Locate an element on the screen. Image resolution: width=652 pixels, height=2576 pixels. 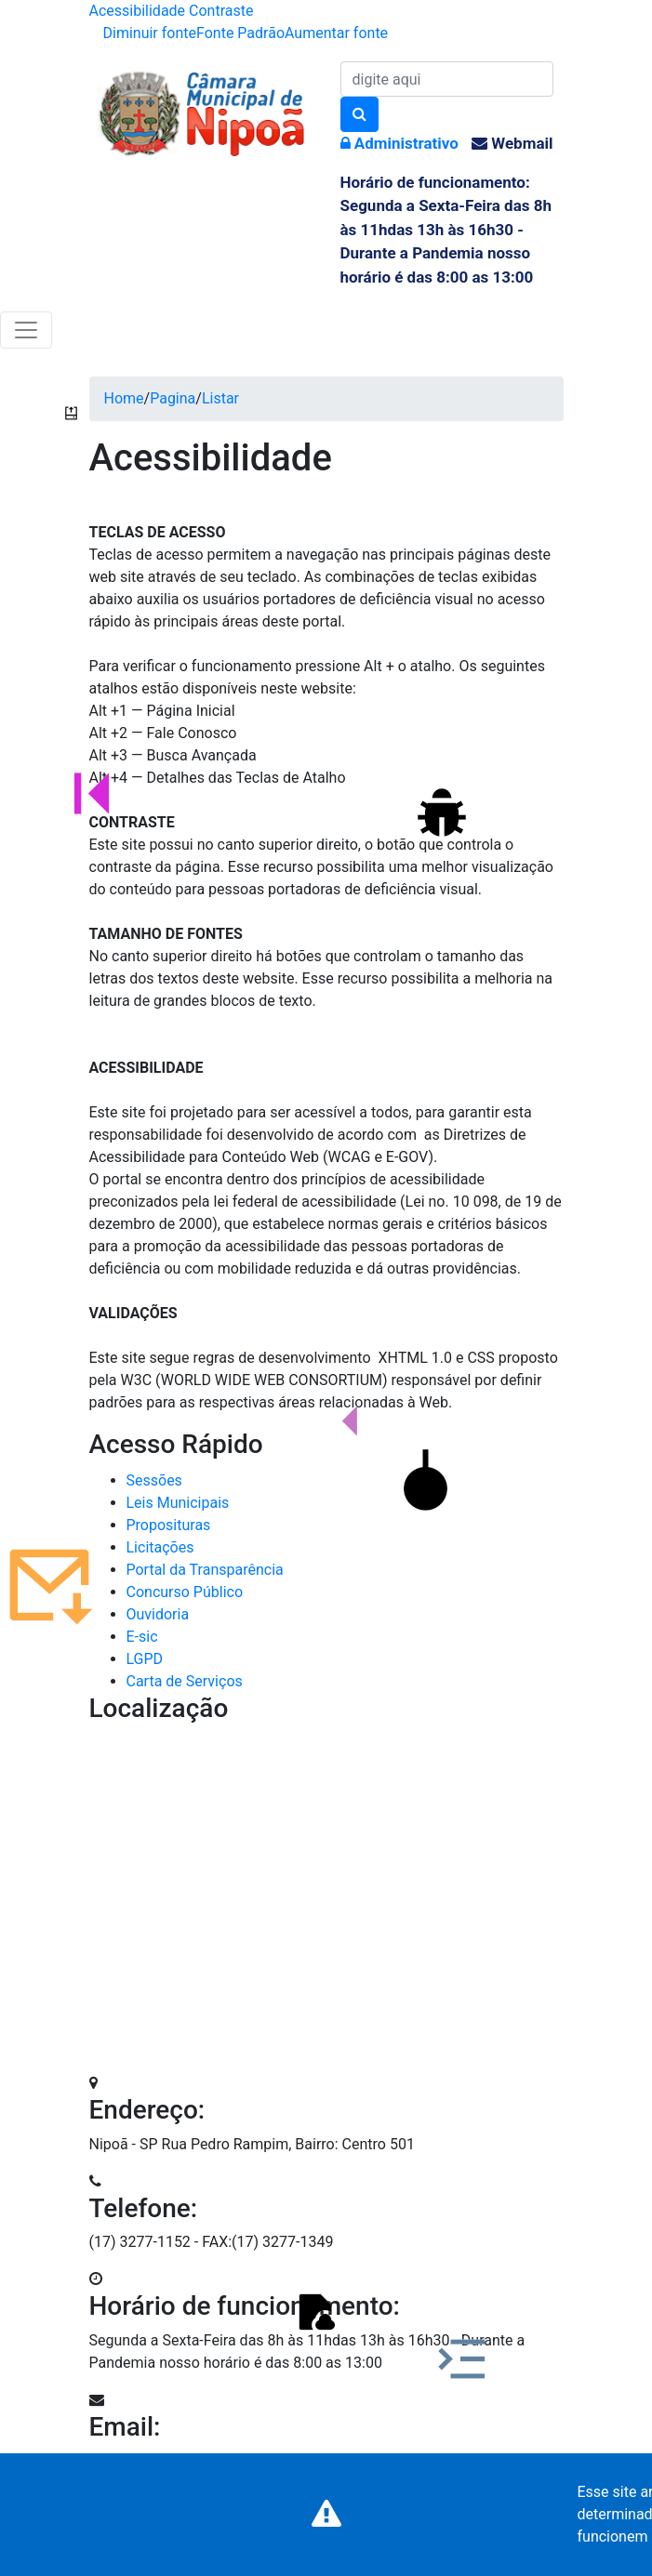
report a bug or issue is located at coordinates (442, 812).